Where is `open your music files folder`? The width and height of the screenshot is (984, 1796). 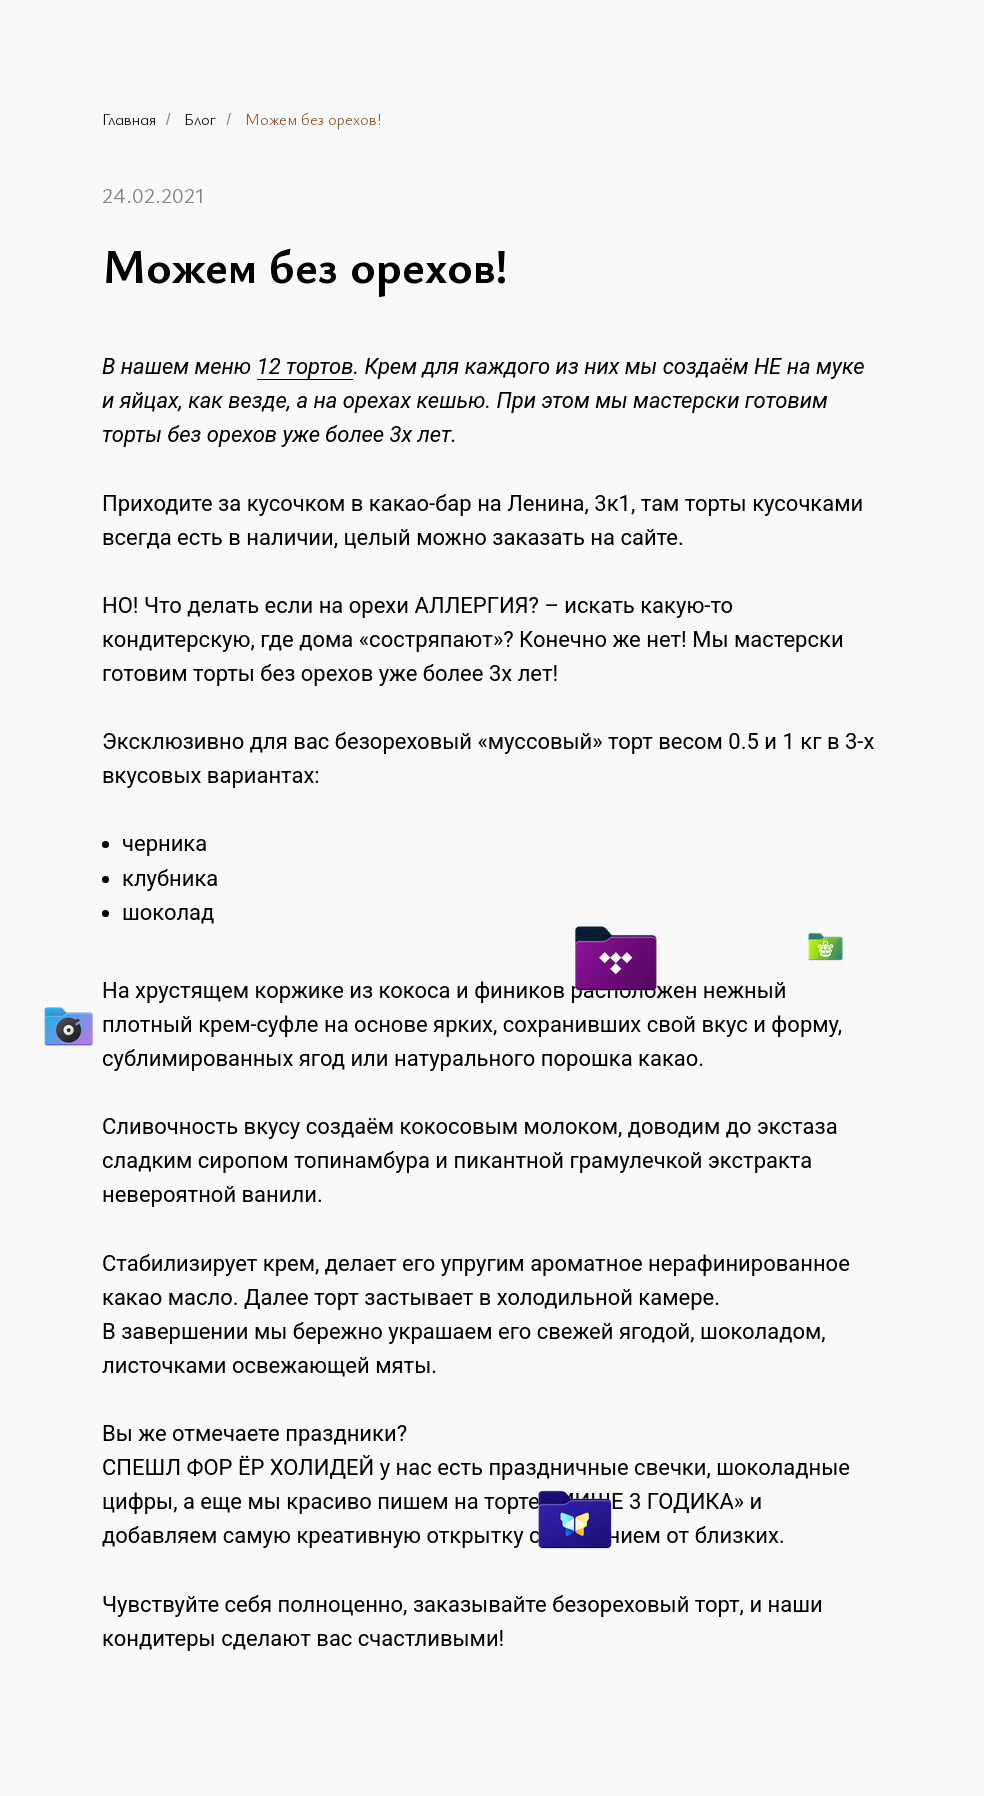 open your music files folder is located at coordinates (68, 1027).